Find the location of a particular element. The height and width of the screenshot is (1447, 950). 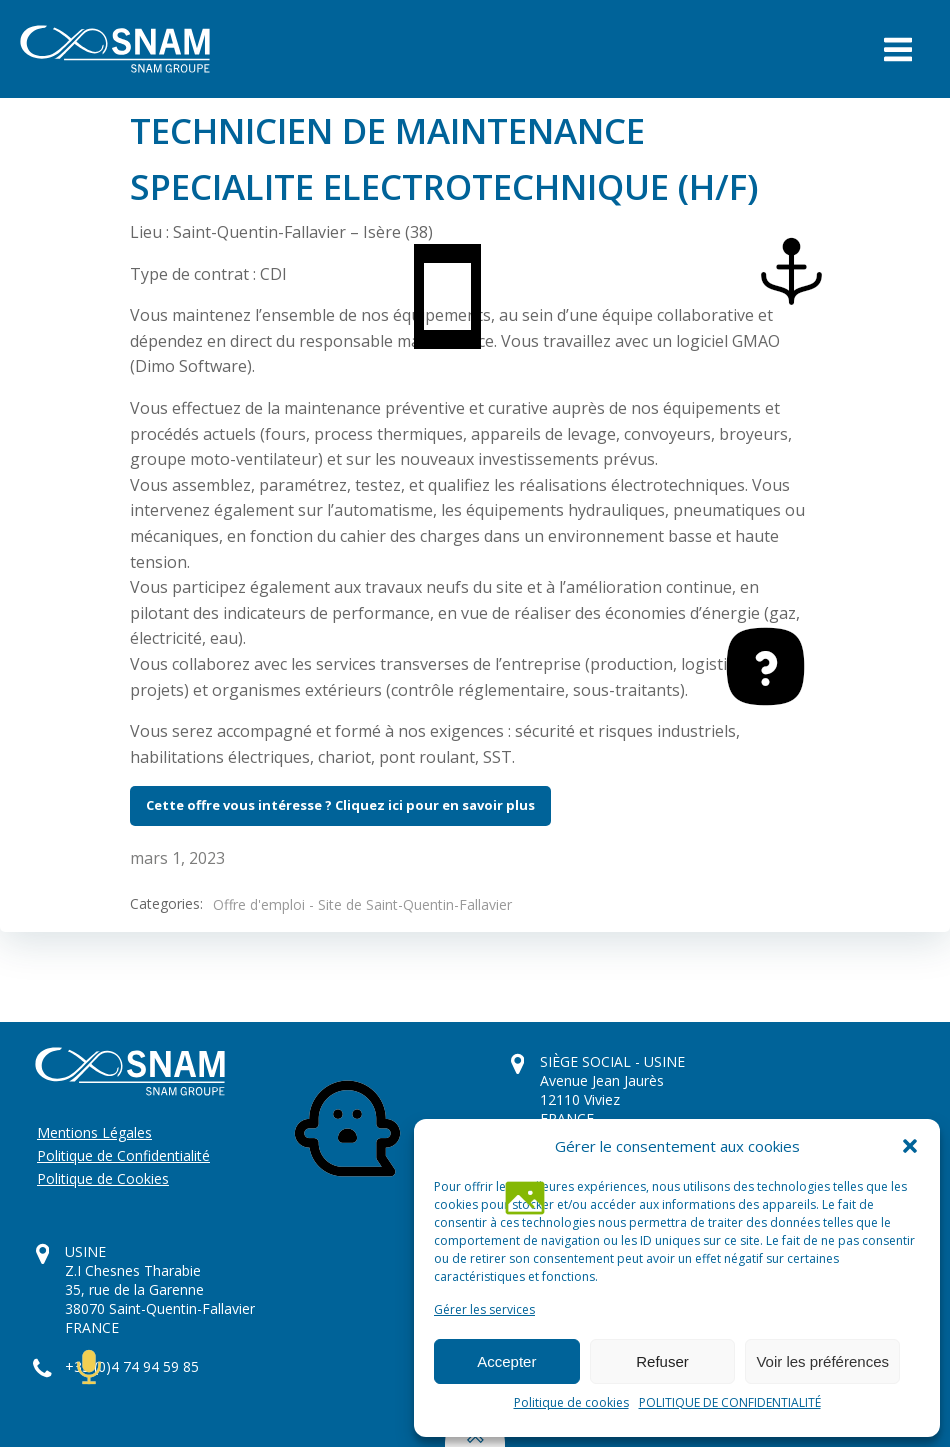

set this device as primary phone is located at coordinates (447, 296).